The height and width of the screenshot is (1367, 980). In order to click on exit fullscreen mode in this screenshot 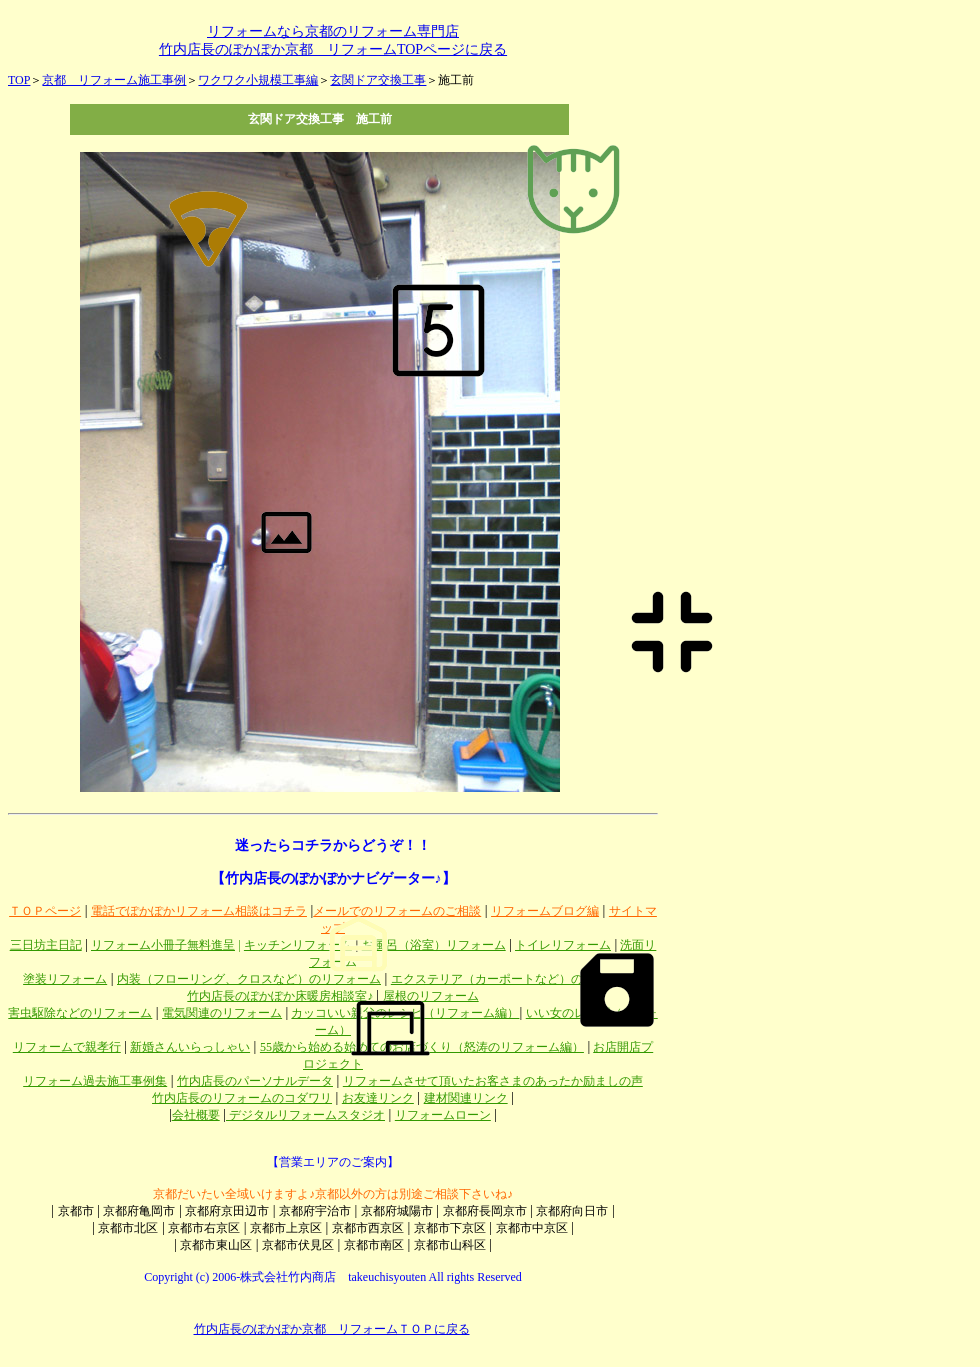, I will do `click(672, 632)`.